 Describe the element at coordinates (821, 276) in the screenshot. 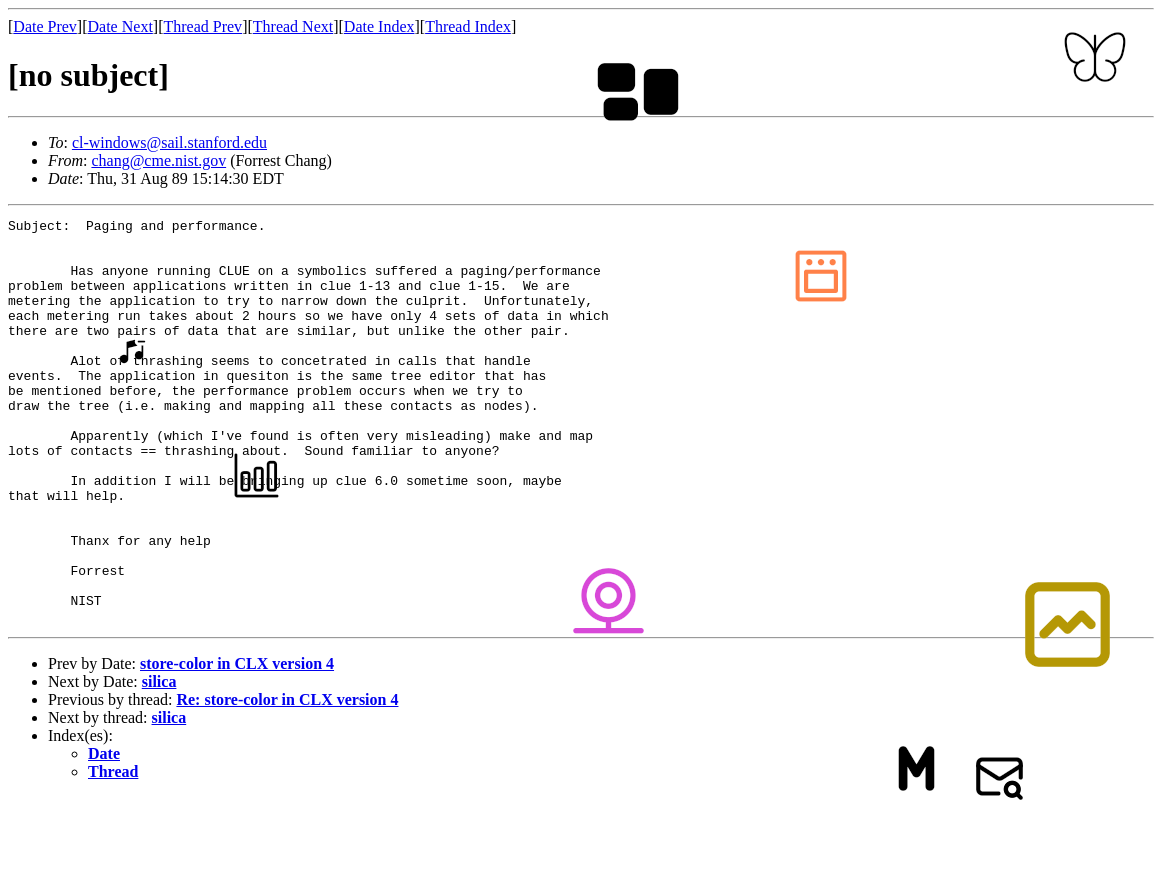

I see `access kitchen or cooking appliance controls` at that location.